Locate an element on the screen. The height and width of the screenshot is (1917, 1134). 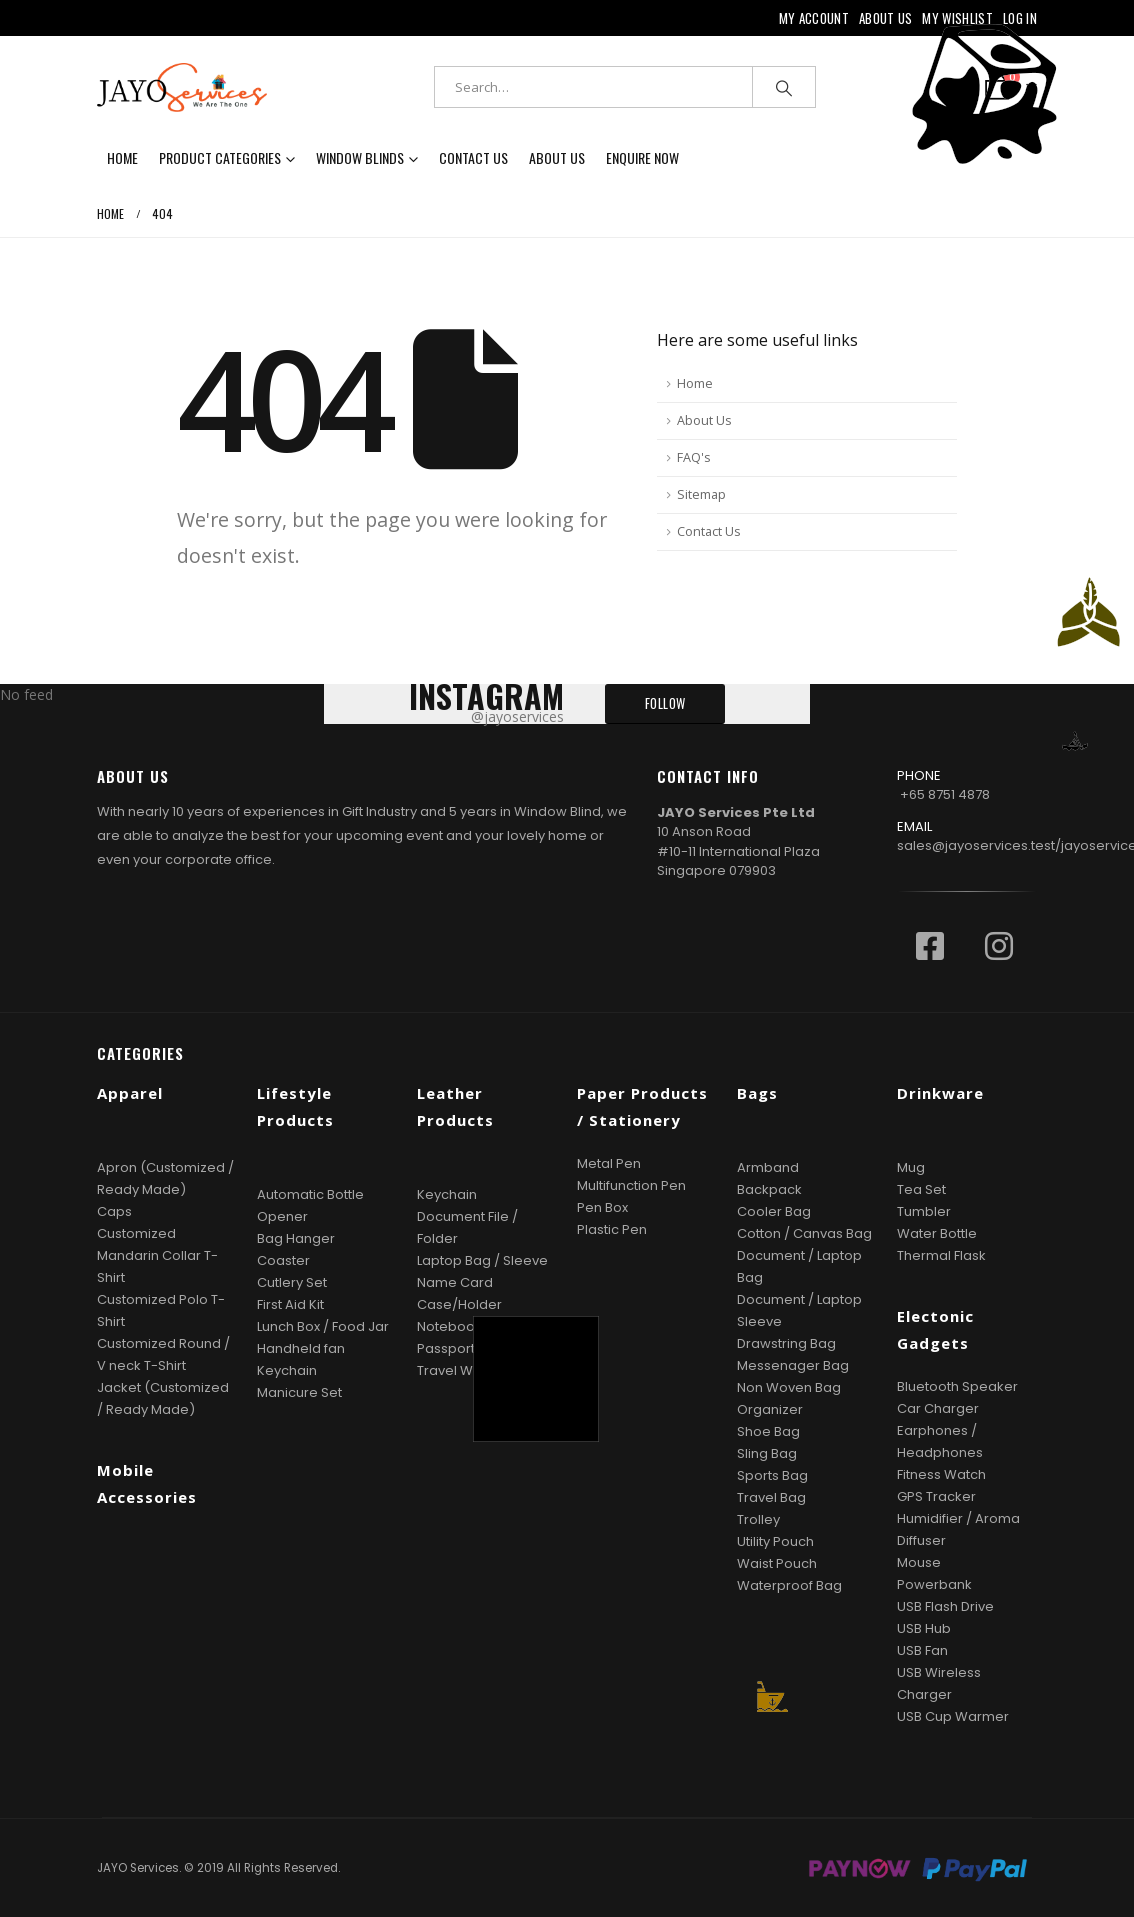
select turban headwear for character customization is located at coordinates (1089, 612).